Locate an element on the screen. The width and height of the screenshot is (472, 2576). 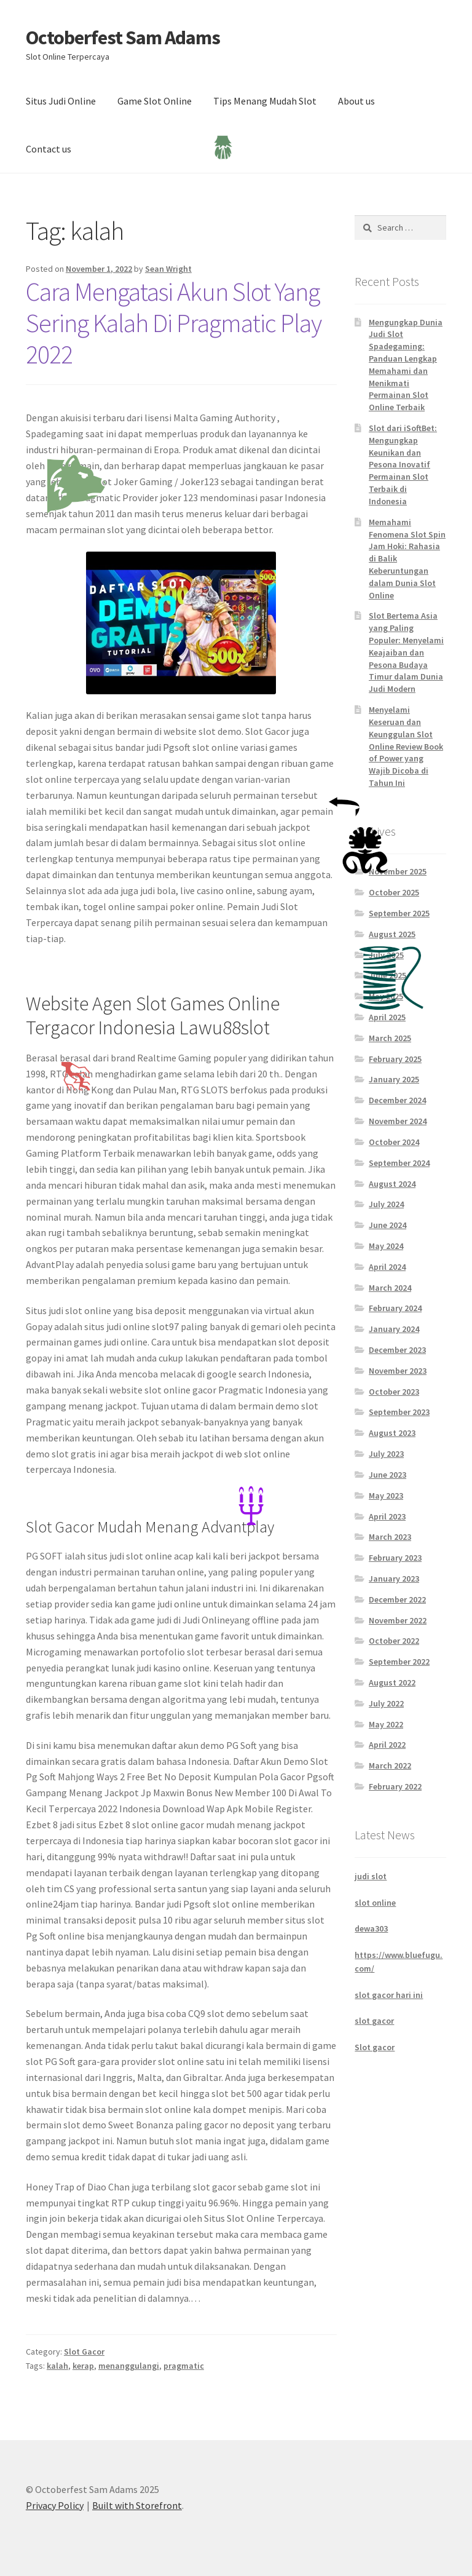
access bear or wildlife-related content in a game is located at coordinates (79, 484).